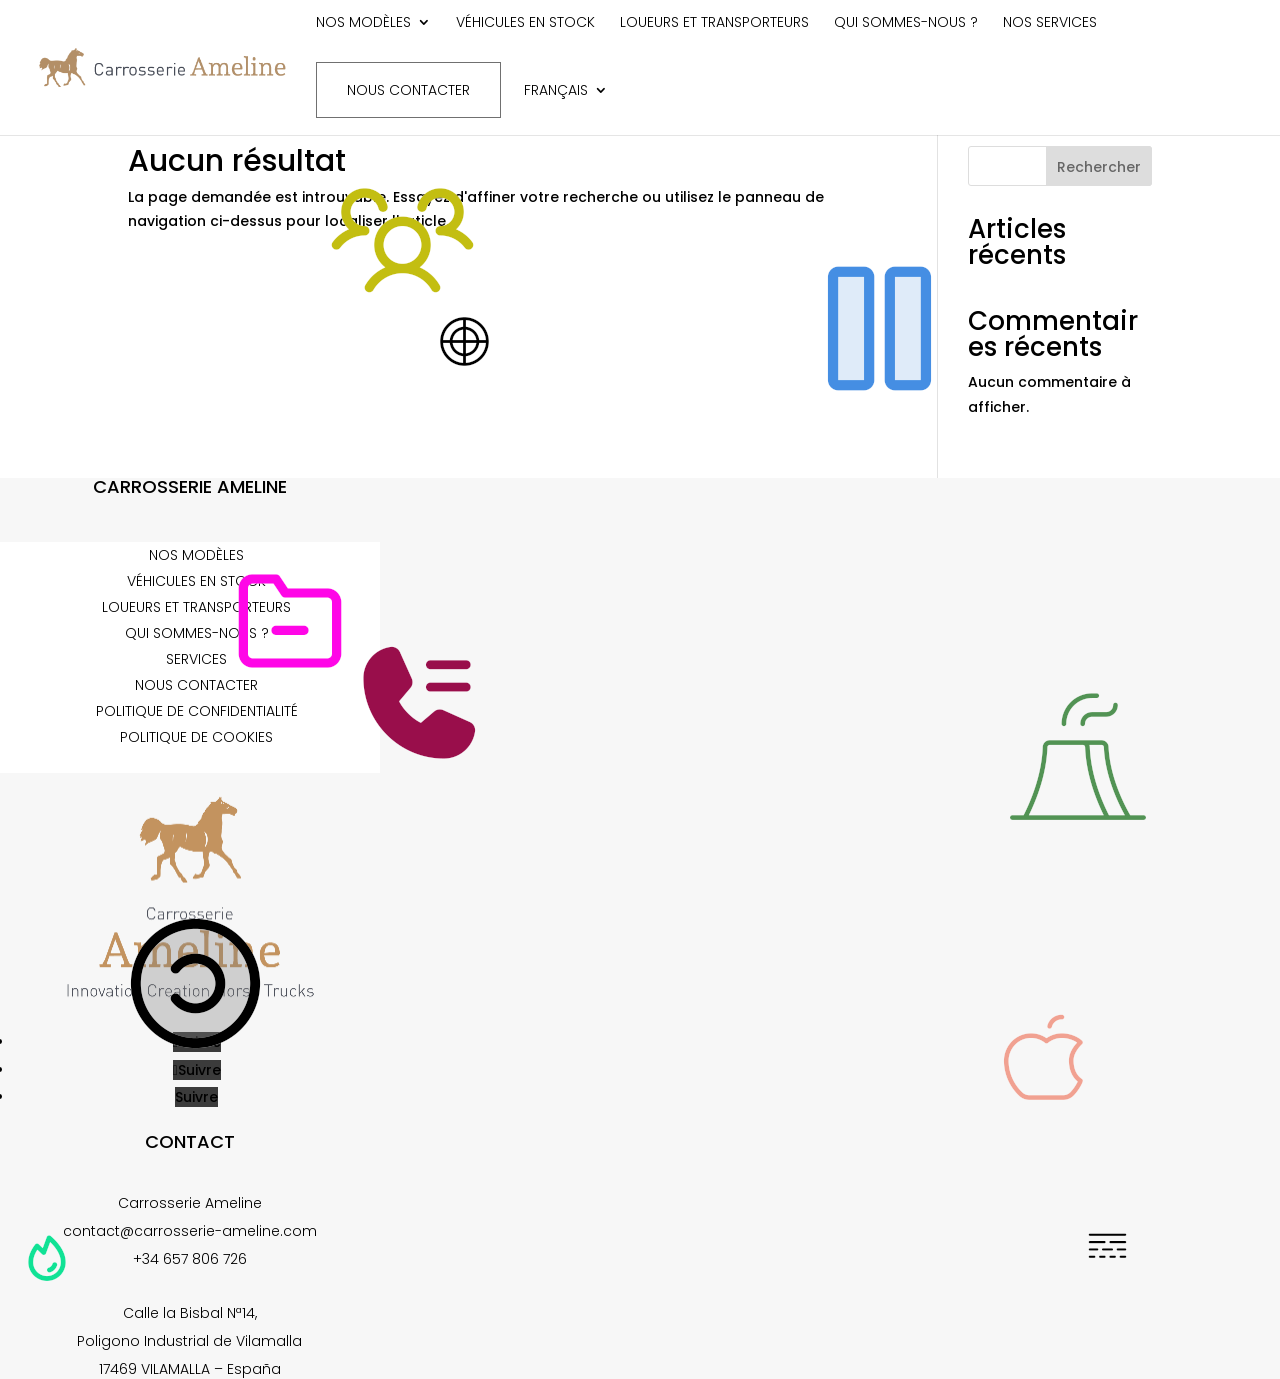  What do you see at coordinates (1078, 766) in the screenshot?
I see `indicates nuclear power or energy facility` at bounding box center [1078, 766].